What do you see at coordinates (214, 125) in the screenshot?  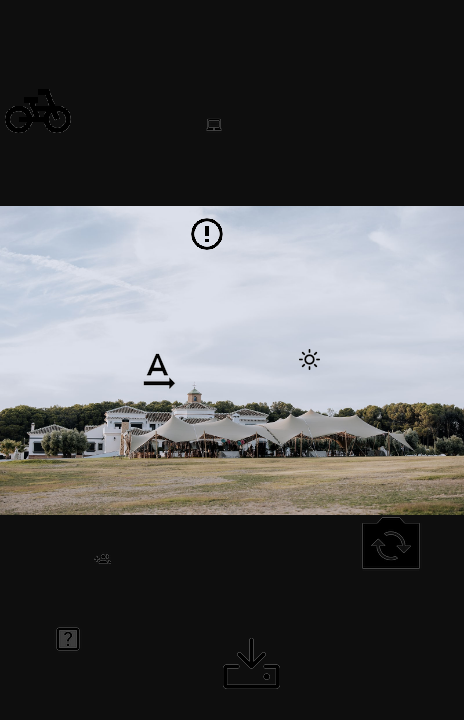 I see `access desktop or laptop view` at bounding box center [214, 125].